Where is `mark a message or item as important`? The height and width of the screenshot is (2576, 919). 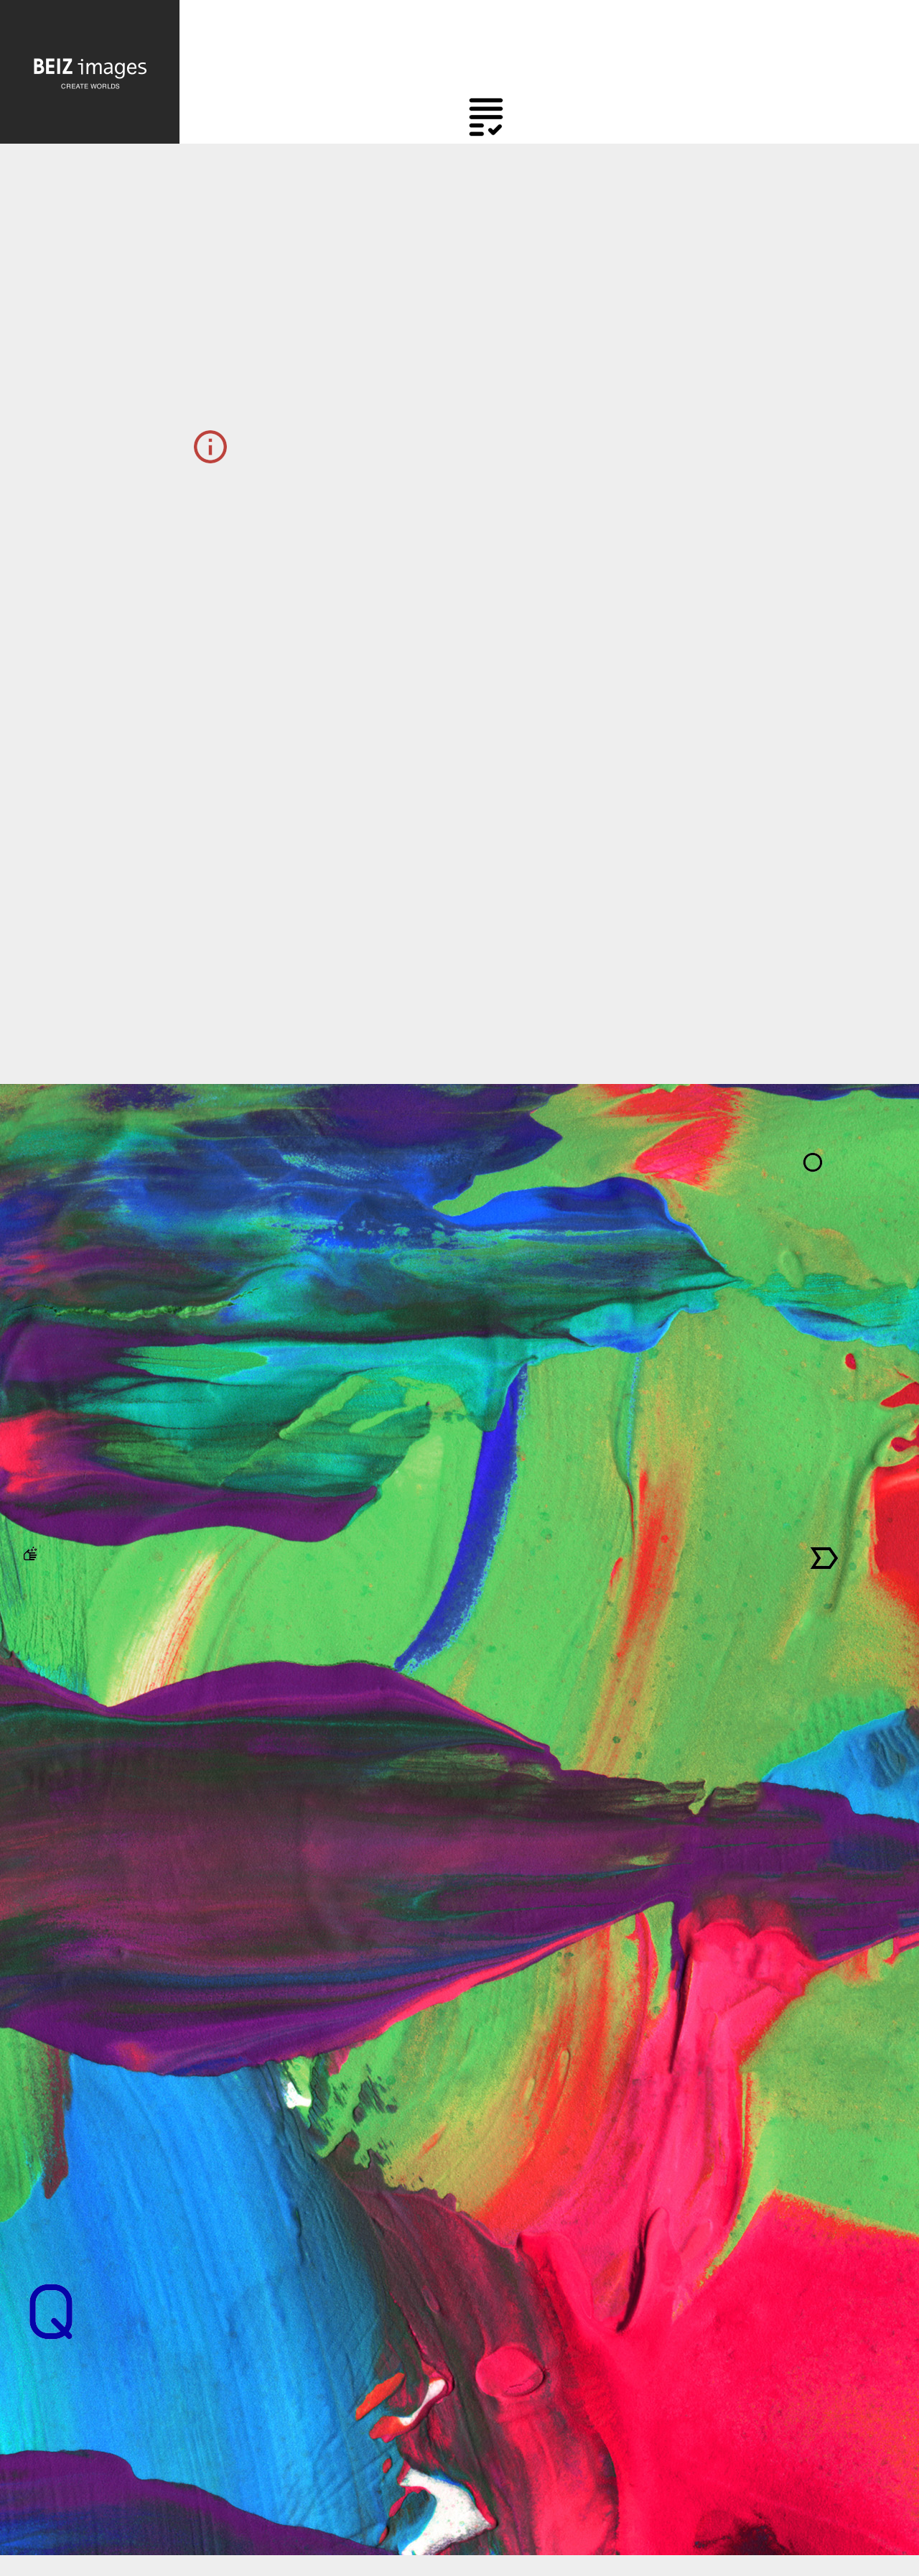
mark a message or item as important is located at coordinates (824, 1558).